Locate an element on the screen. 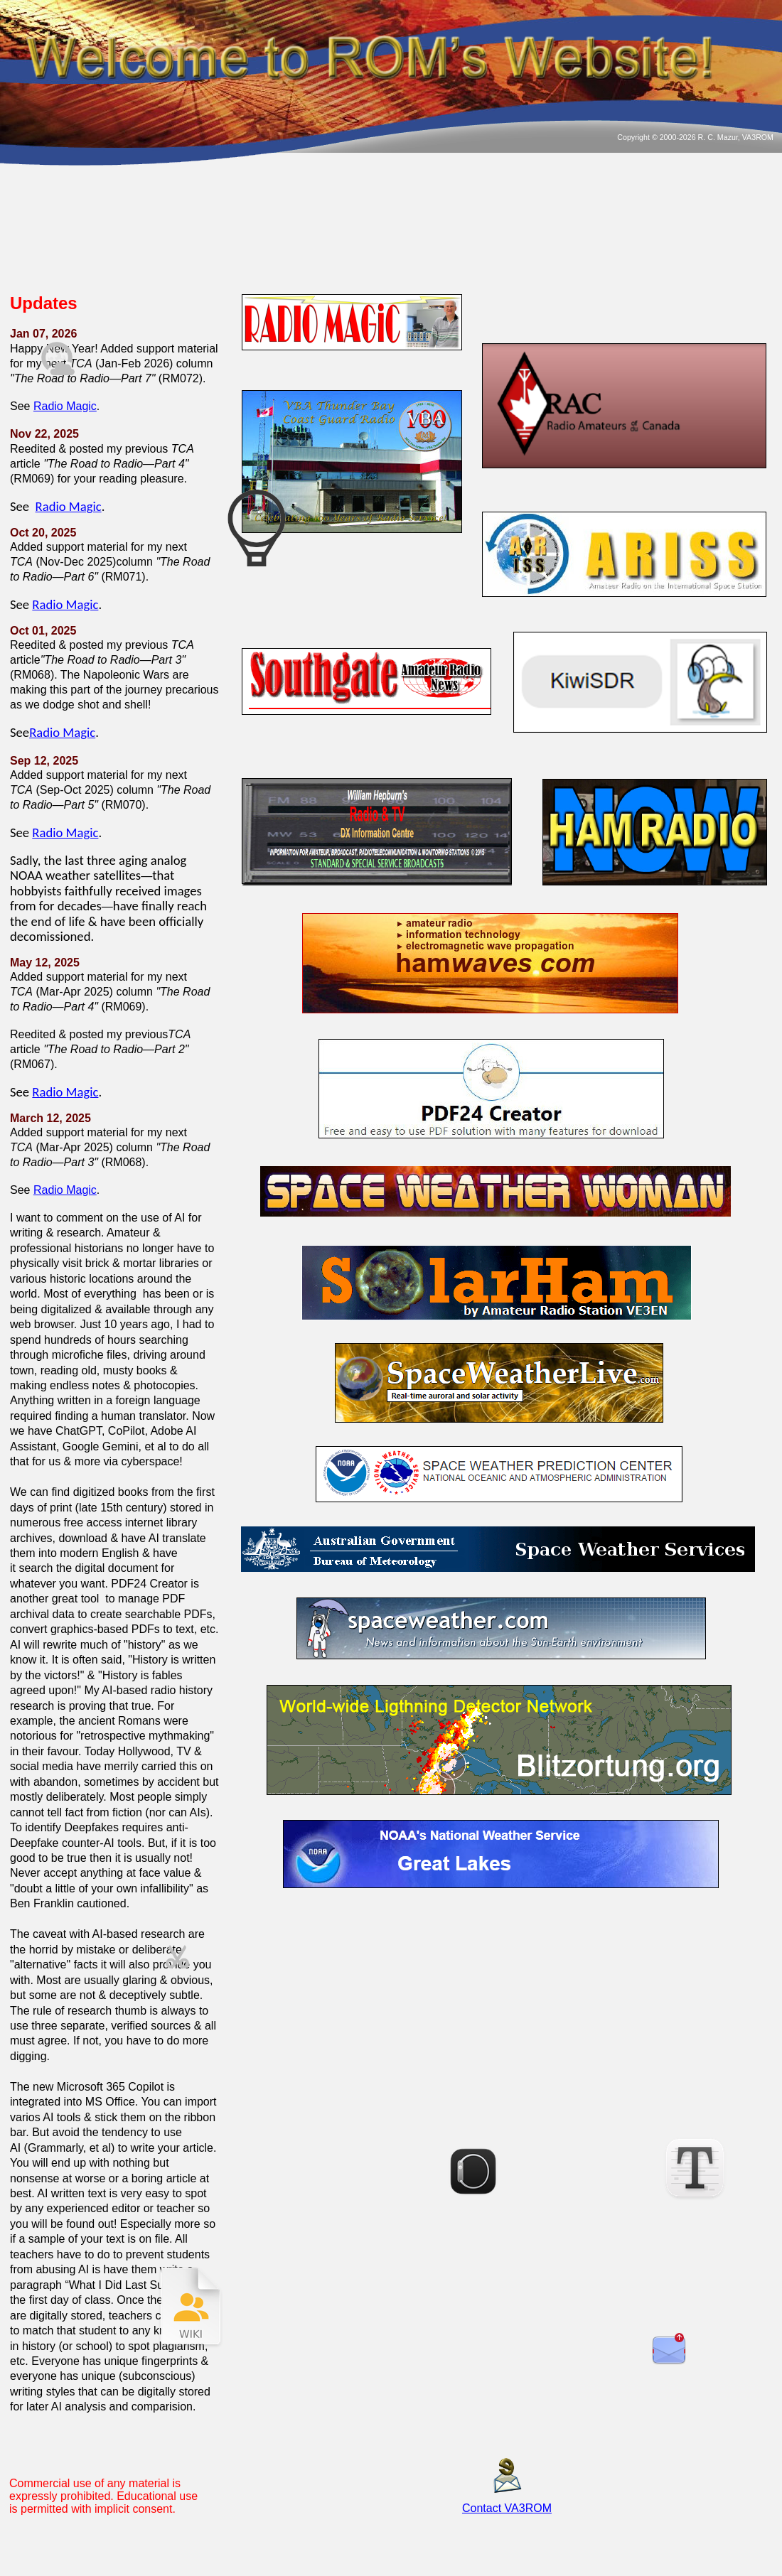 The width and height of the screenshot is (782, 2576). open typora markdown editor is located at coordinates (695, 2167).